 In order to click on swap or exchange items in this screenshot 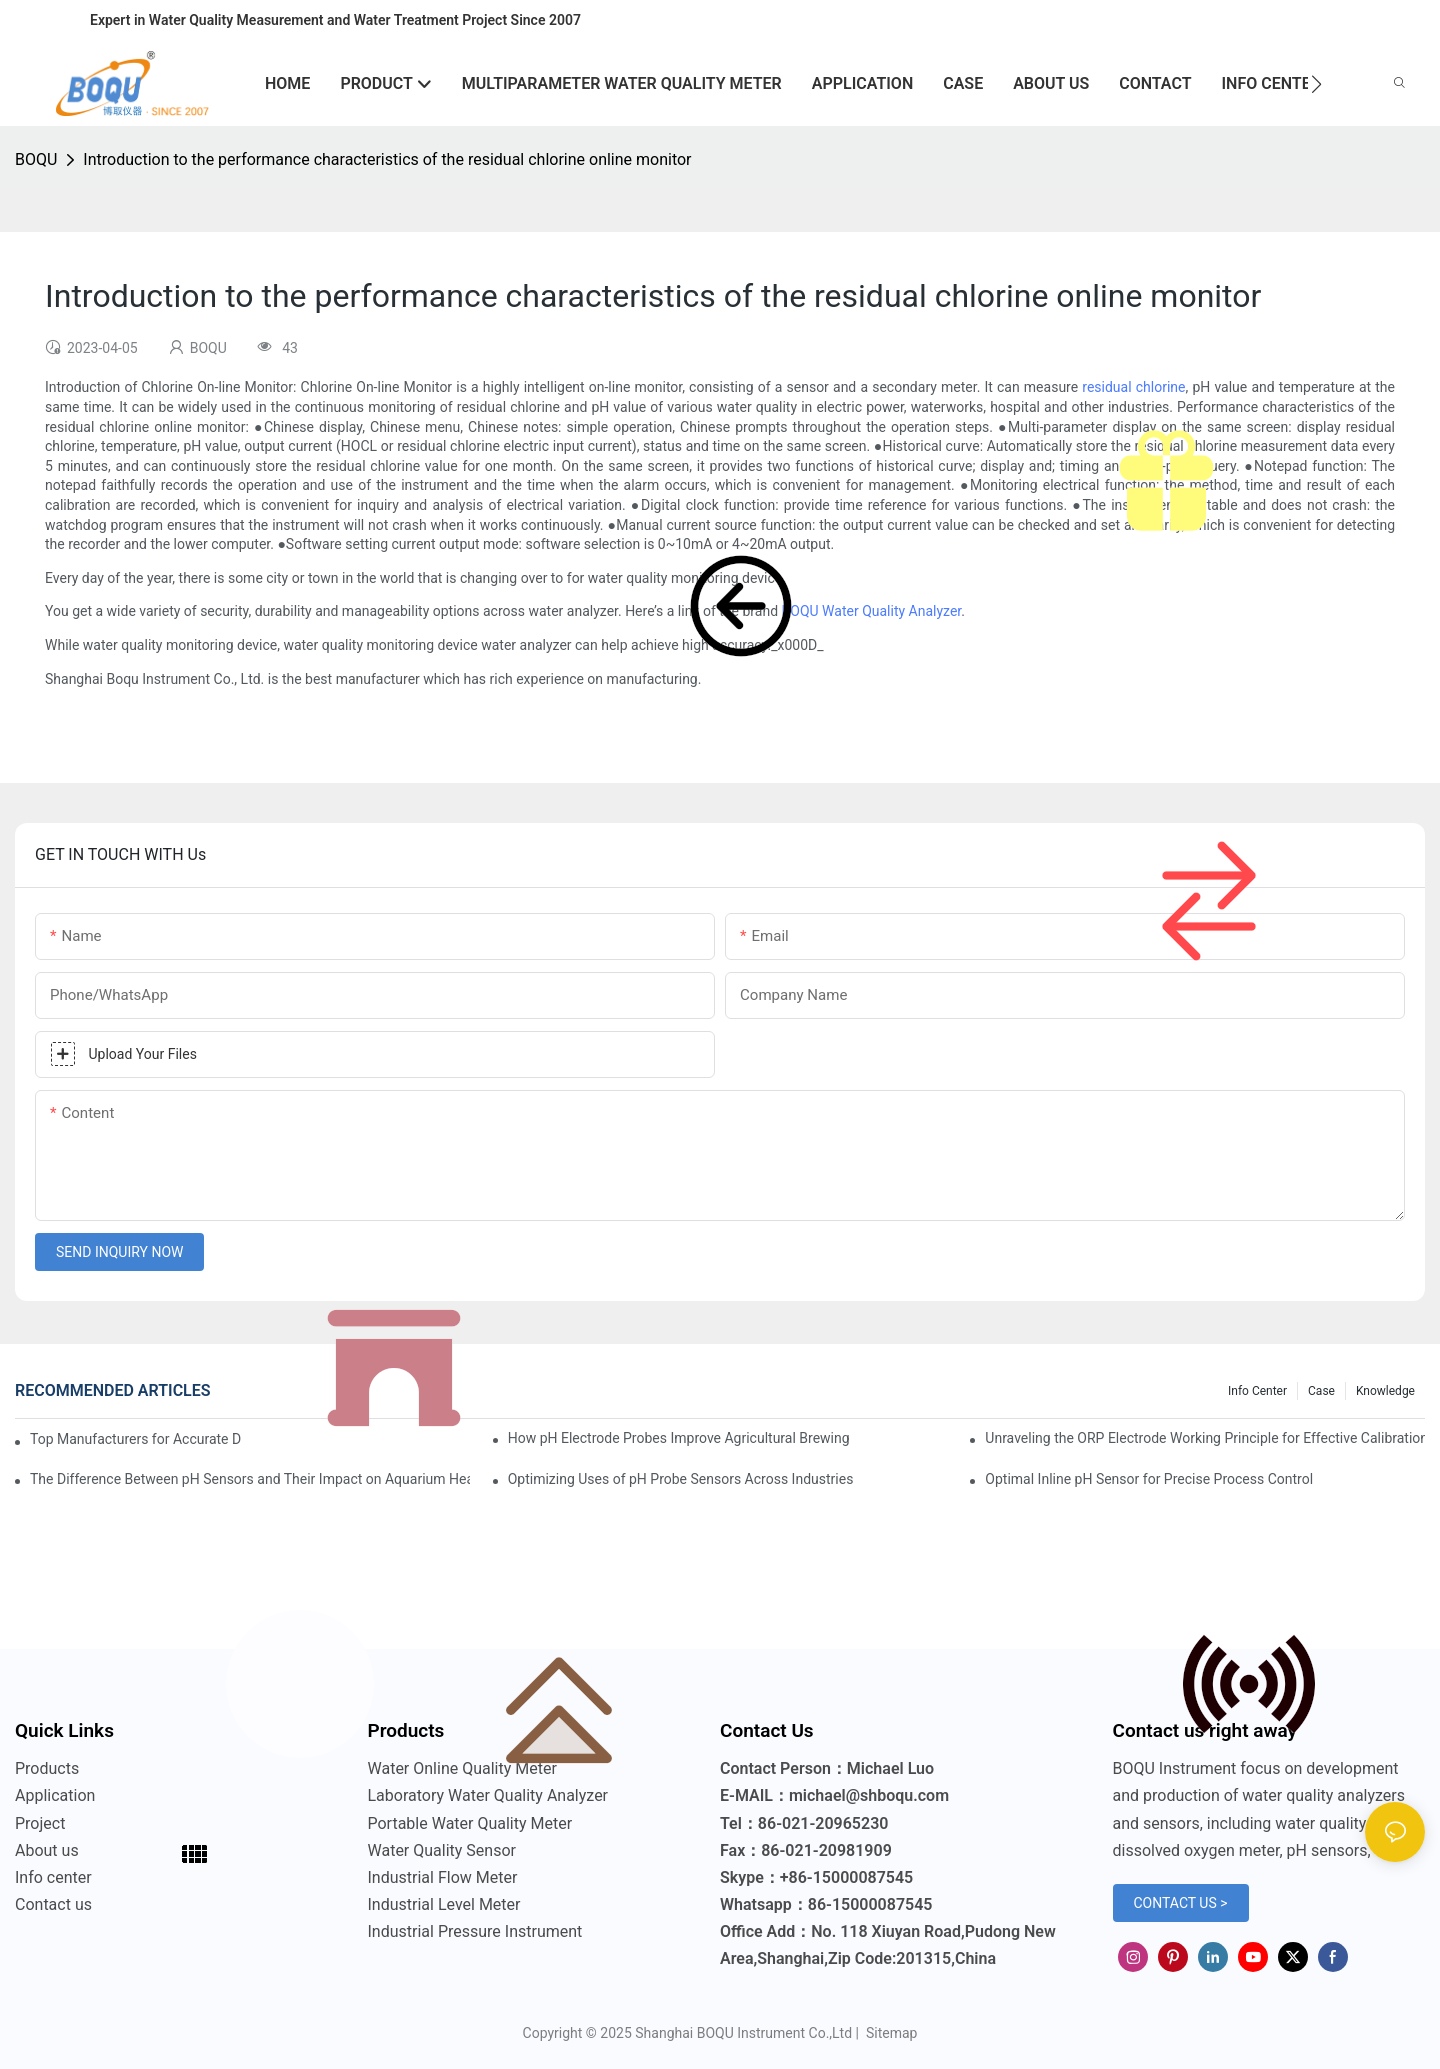, I will do `click(1209, 901)`.